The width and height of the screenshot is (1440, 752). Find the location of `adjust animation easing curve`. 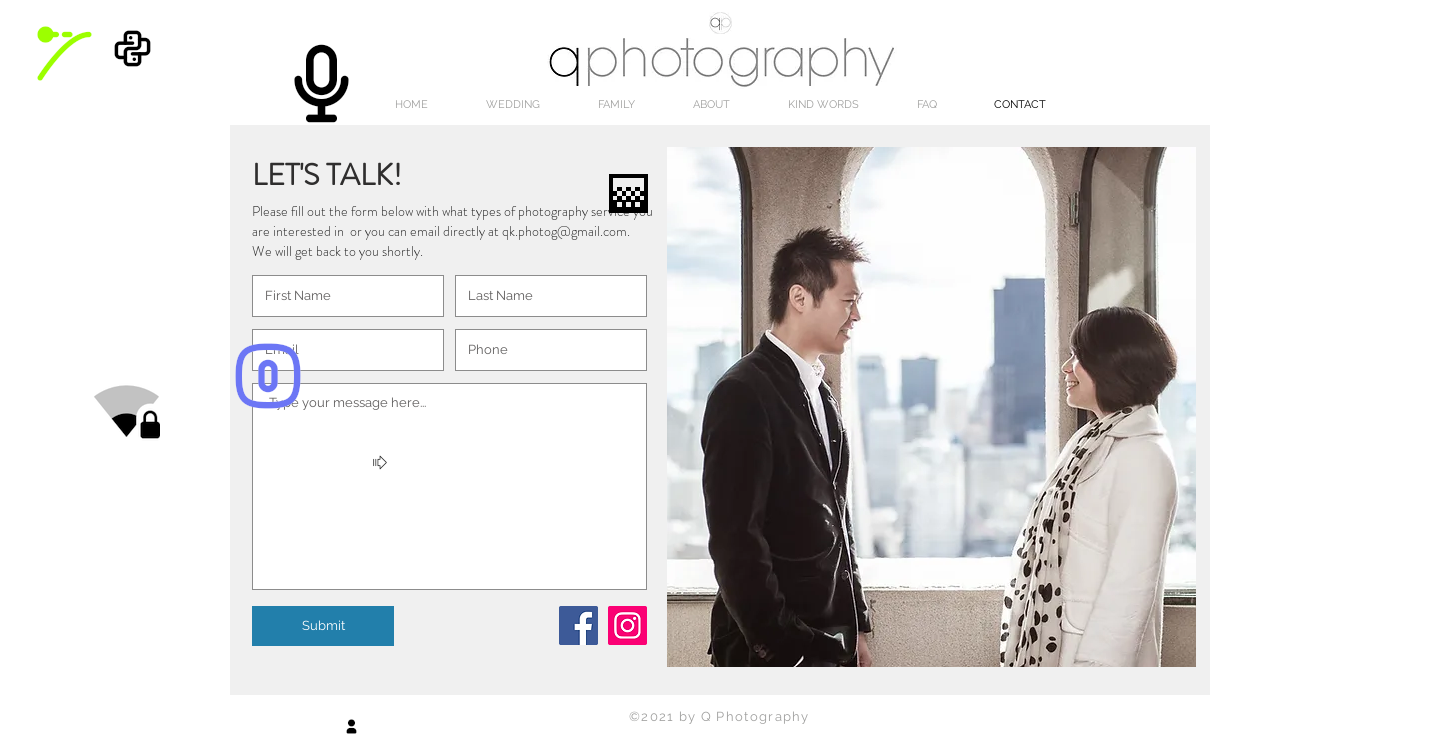

adjust animation easing curve is located at coordinates (64, 53).